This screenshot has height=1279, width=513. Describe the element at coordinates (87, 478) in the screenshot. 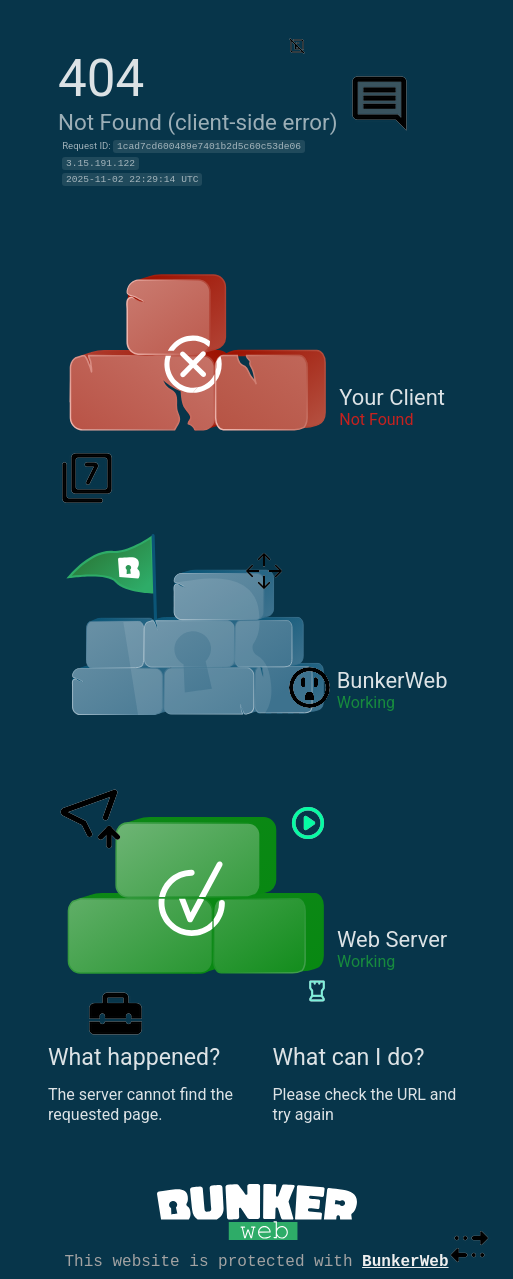

I see `filter or view item 7 in a series` at that location.